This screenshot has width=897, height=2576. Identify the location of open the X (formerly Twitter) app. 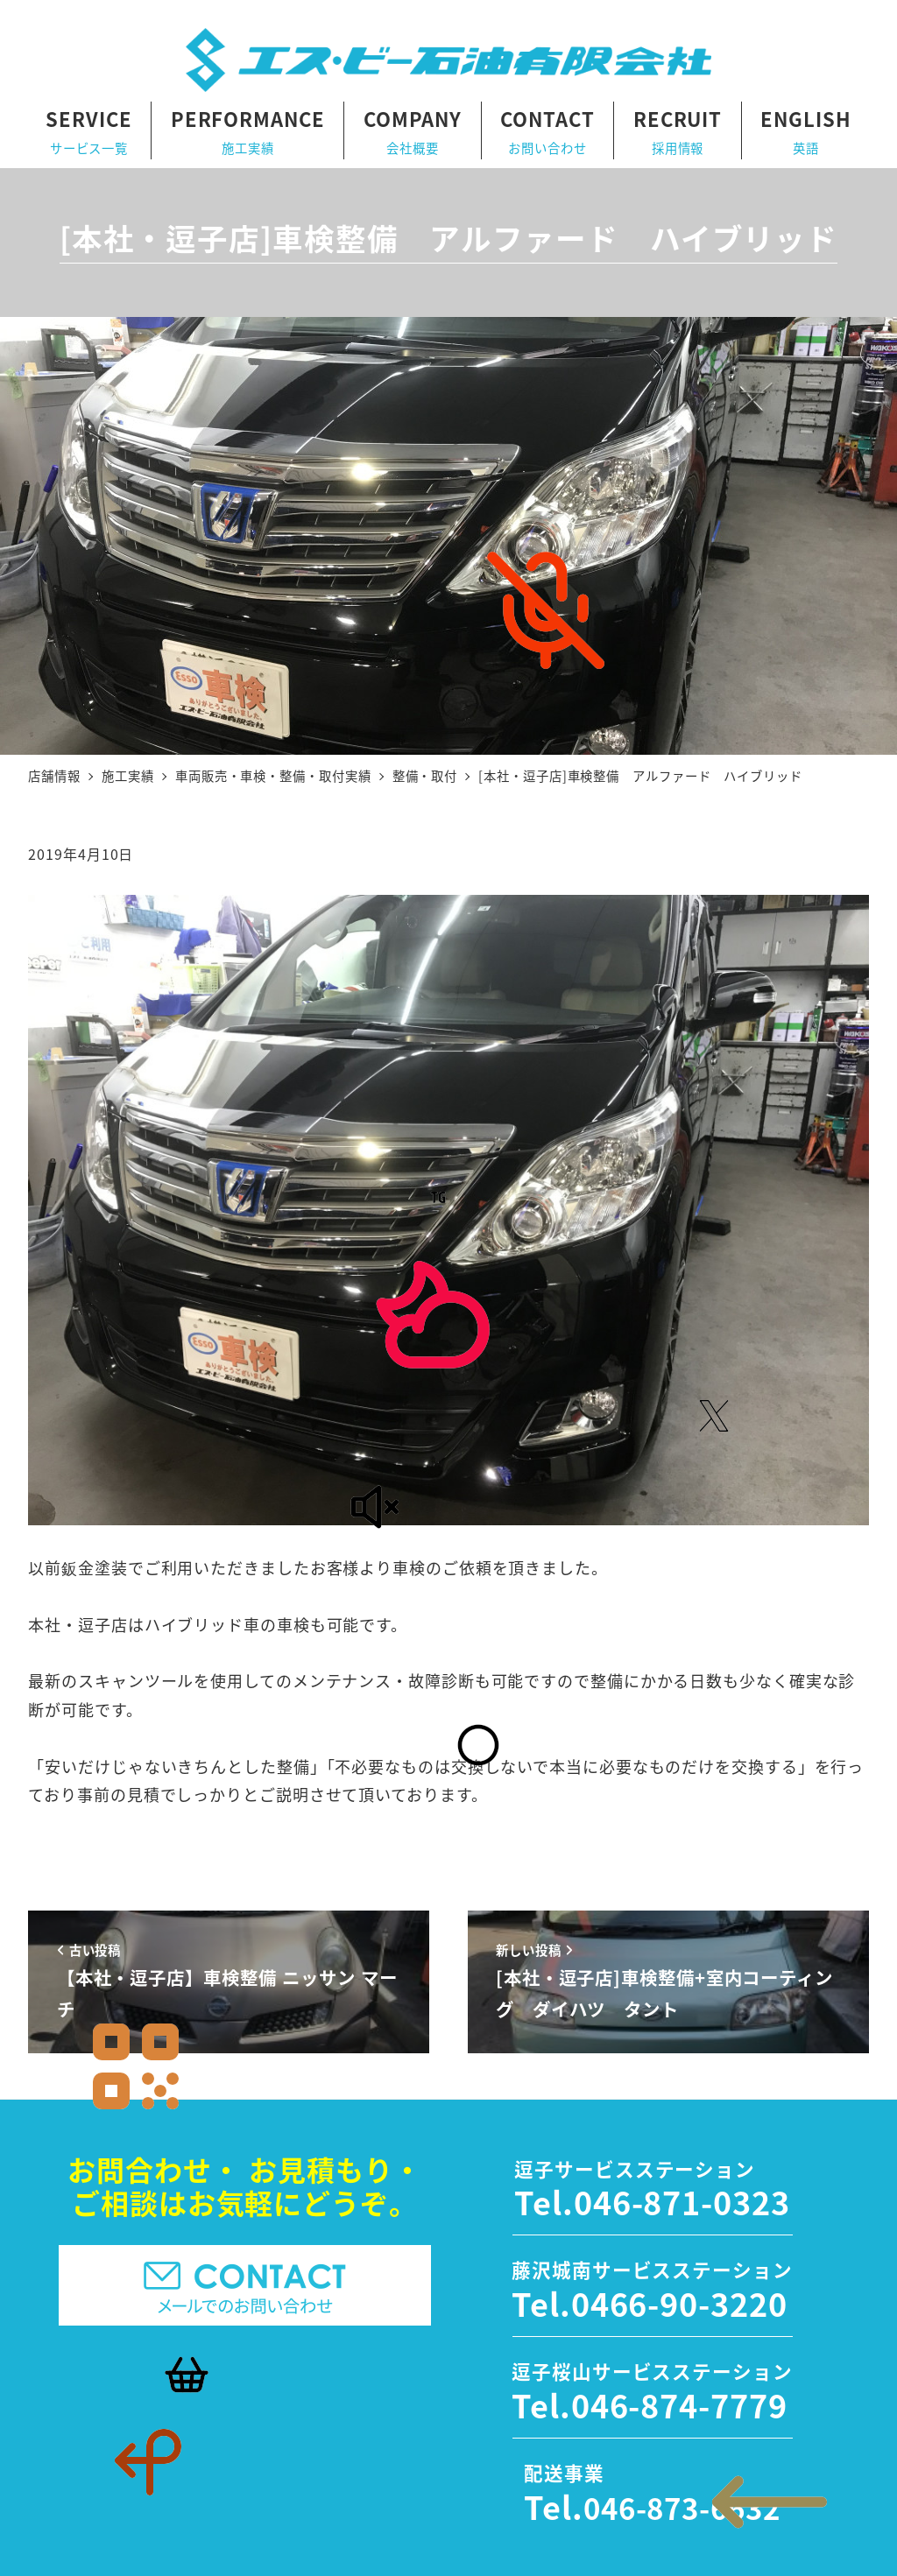
(714, 1416).